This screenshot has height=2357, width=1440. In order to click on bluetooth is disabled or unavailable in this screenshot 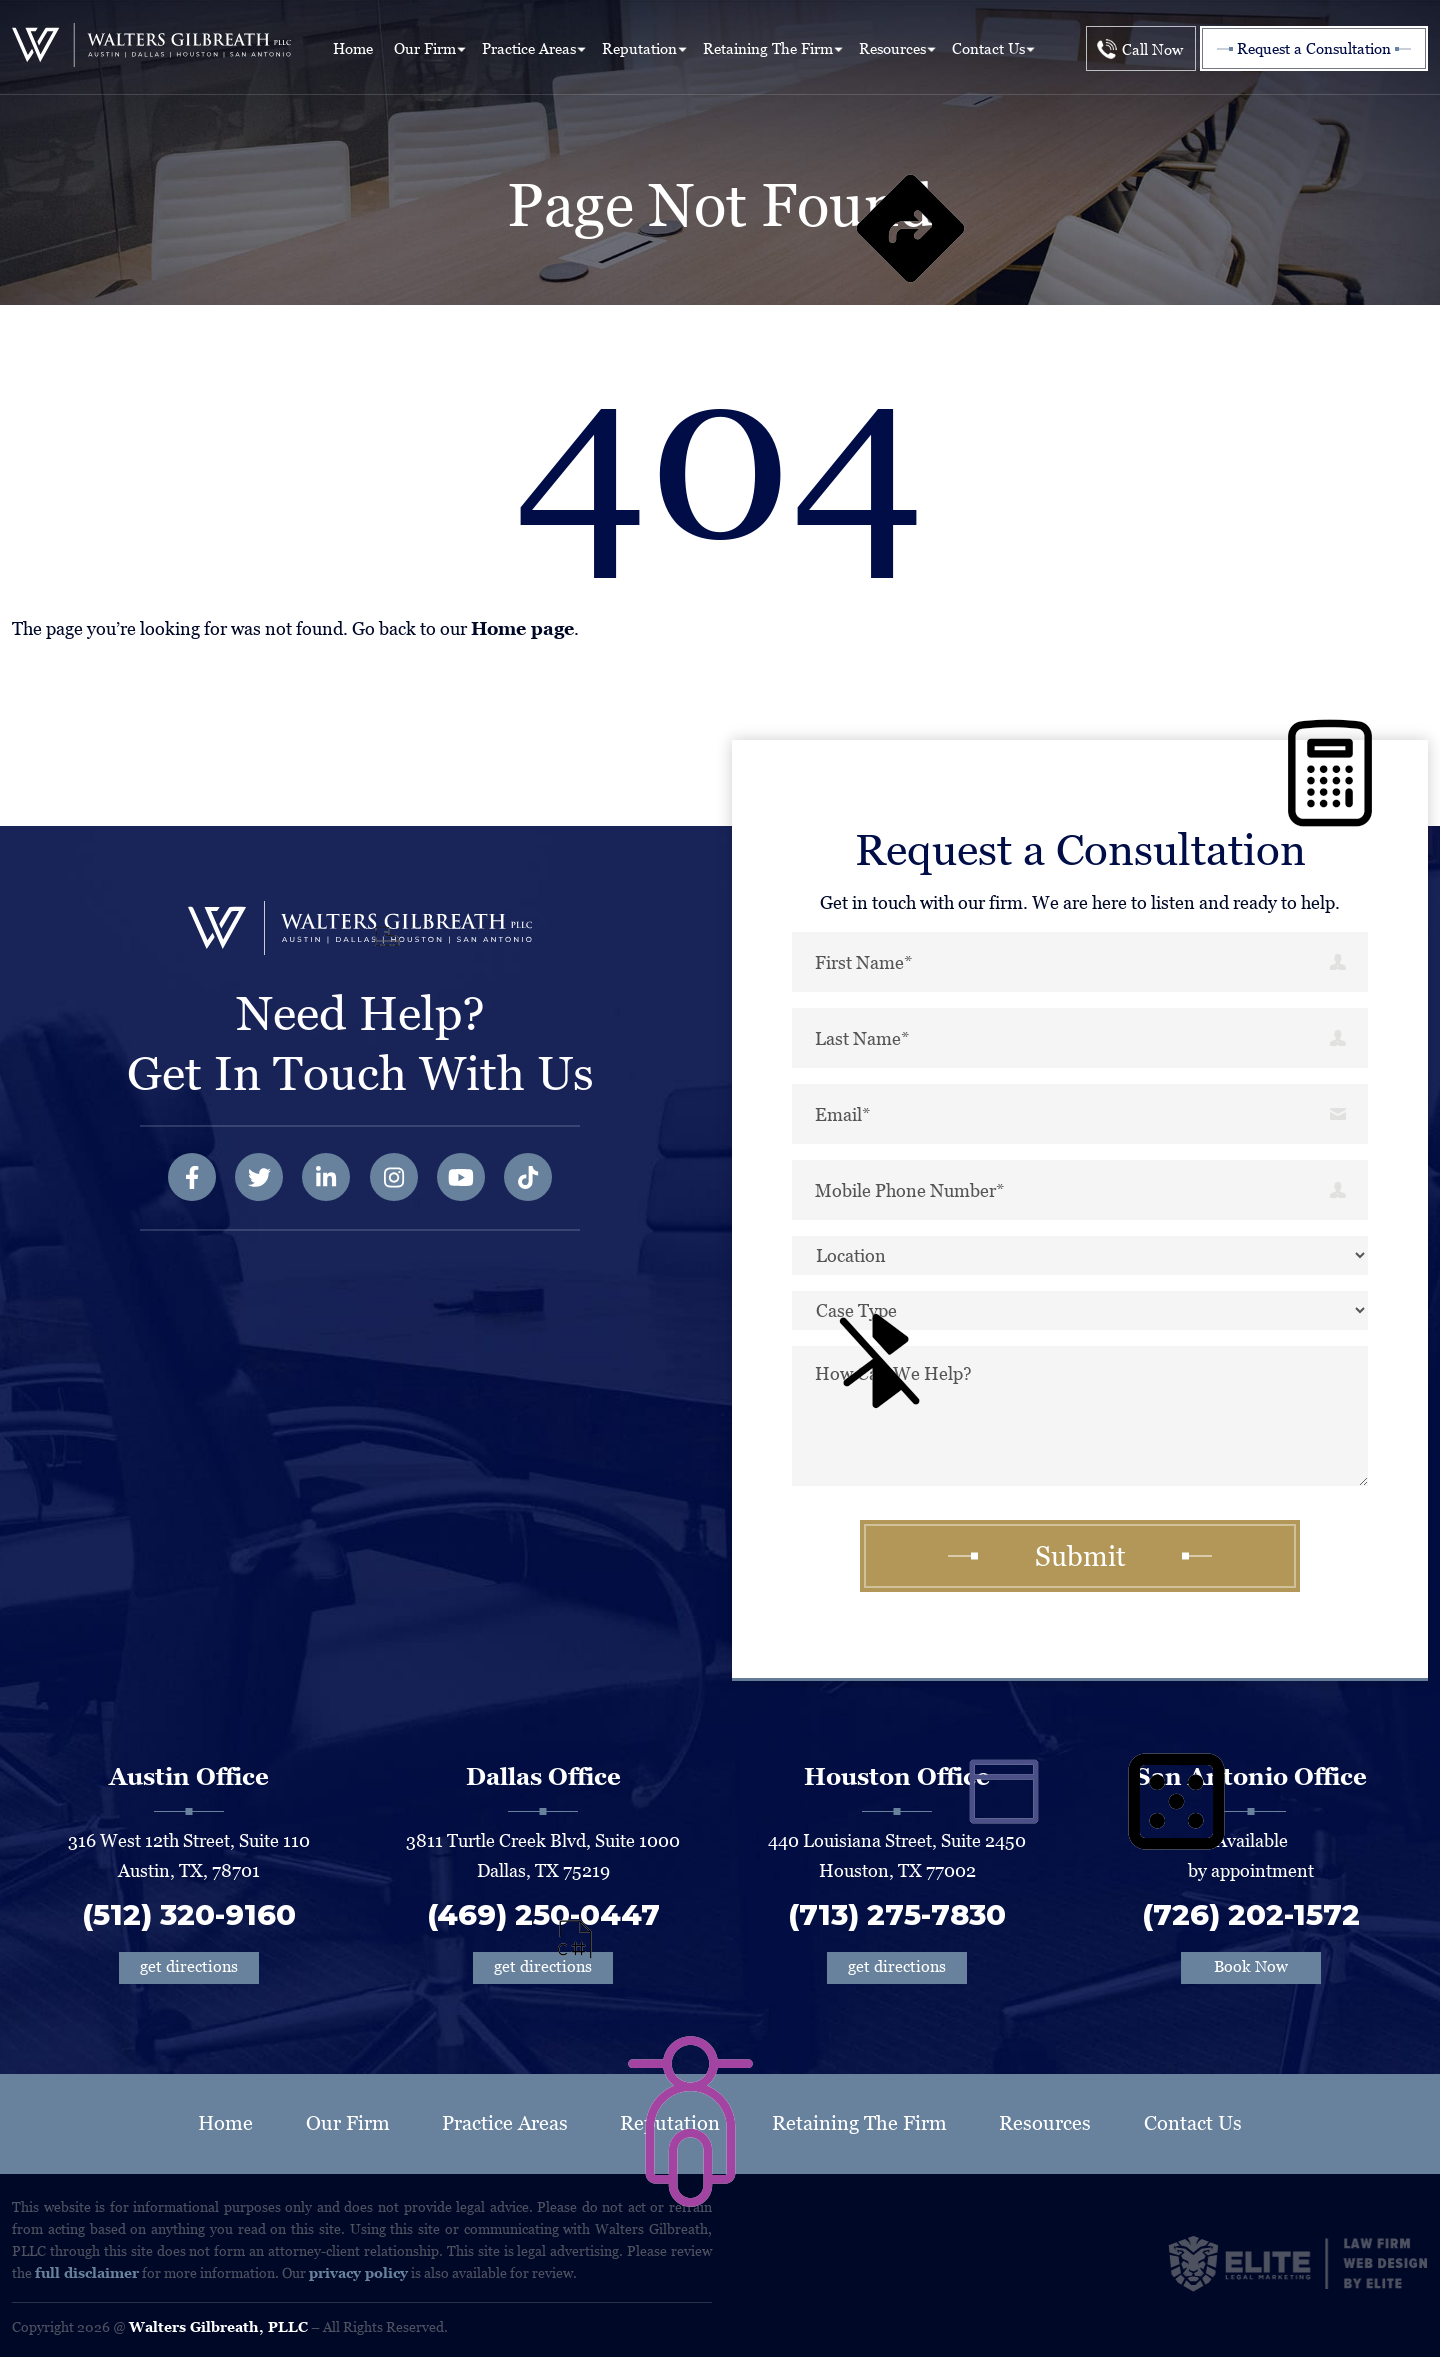, I will do `click(876, 1361)`.